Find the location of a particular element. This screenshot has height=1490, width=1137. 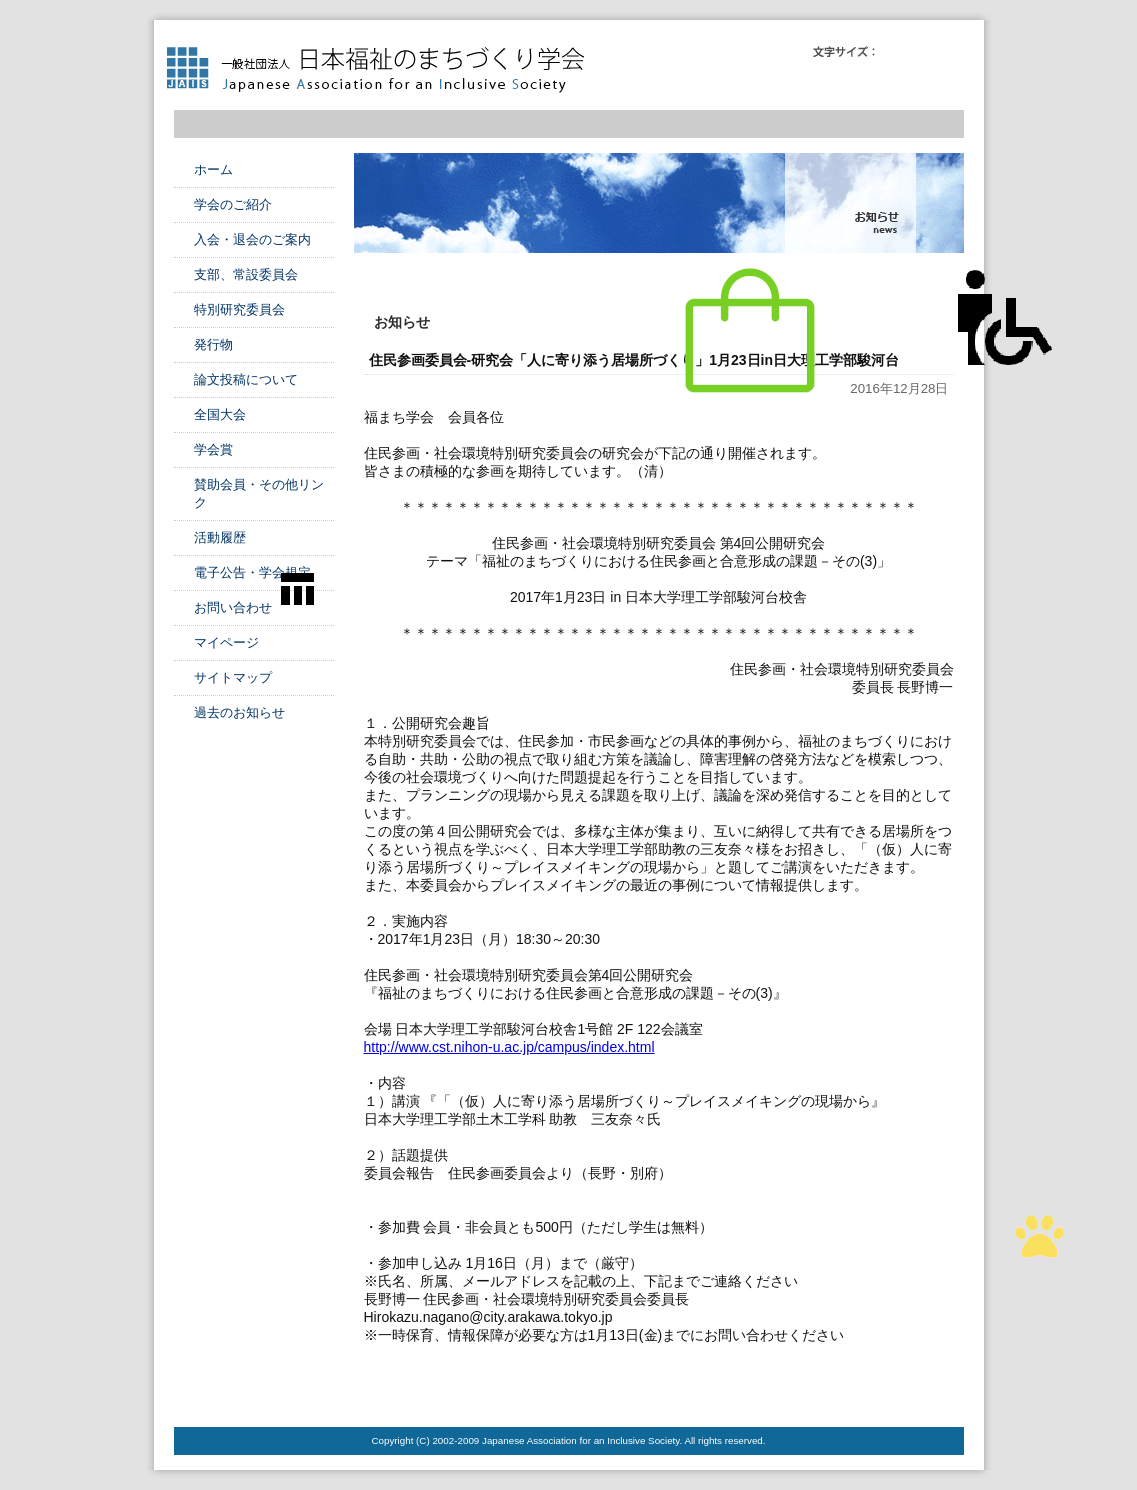

view data in table format is located at coordinates (297, 589).